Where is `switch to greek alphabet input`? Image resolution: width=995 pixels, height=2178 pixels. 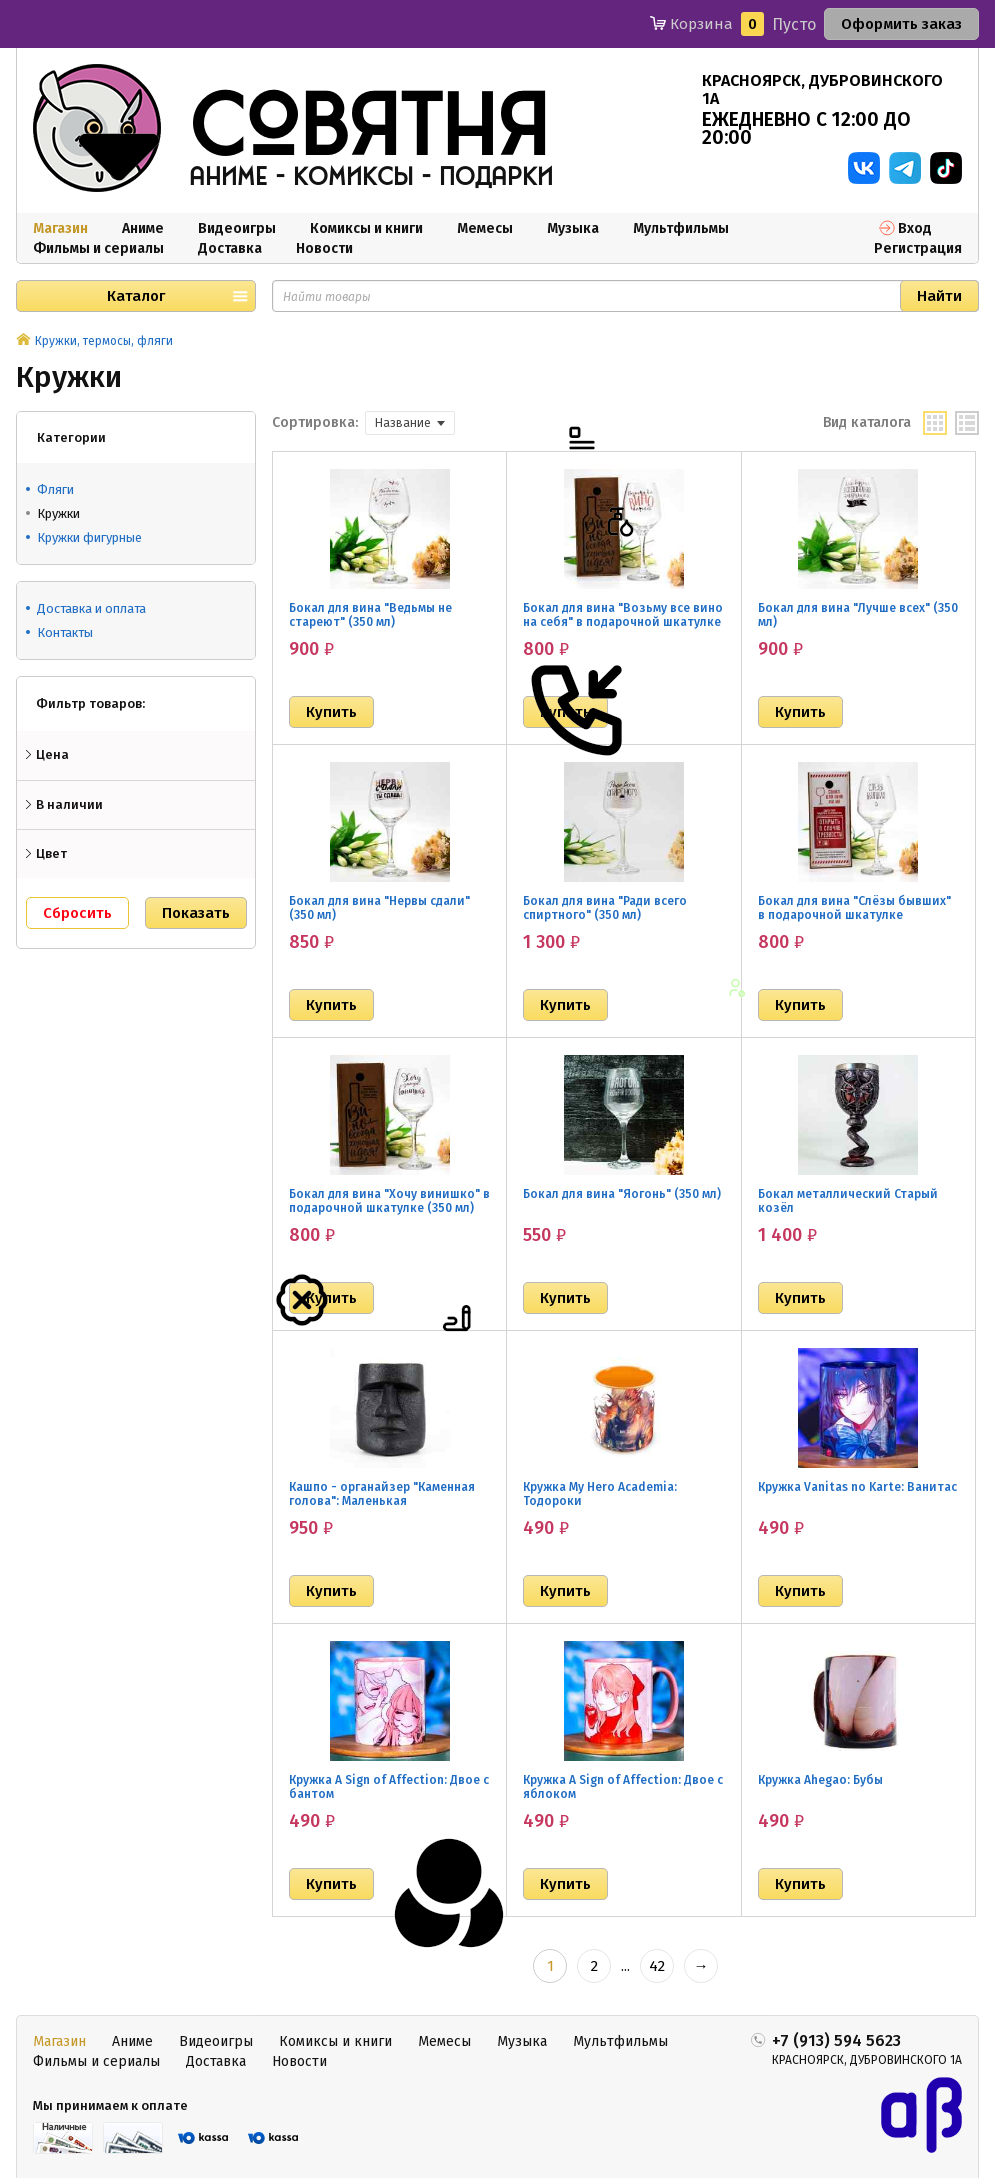
switch to greek alphabet input is located at coordinates (921, 2107).